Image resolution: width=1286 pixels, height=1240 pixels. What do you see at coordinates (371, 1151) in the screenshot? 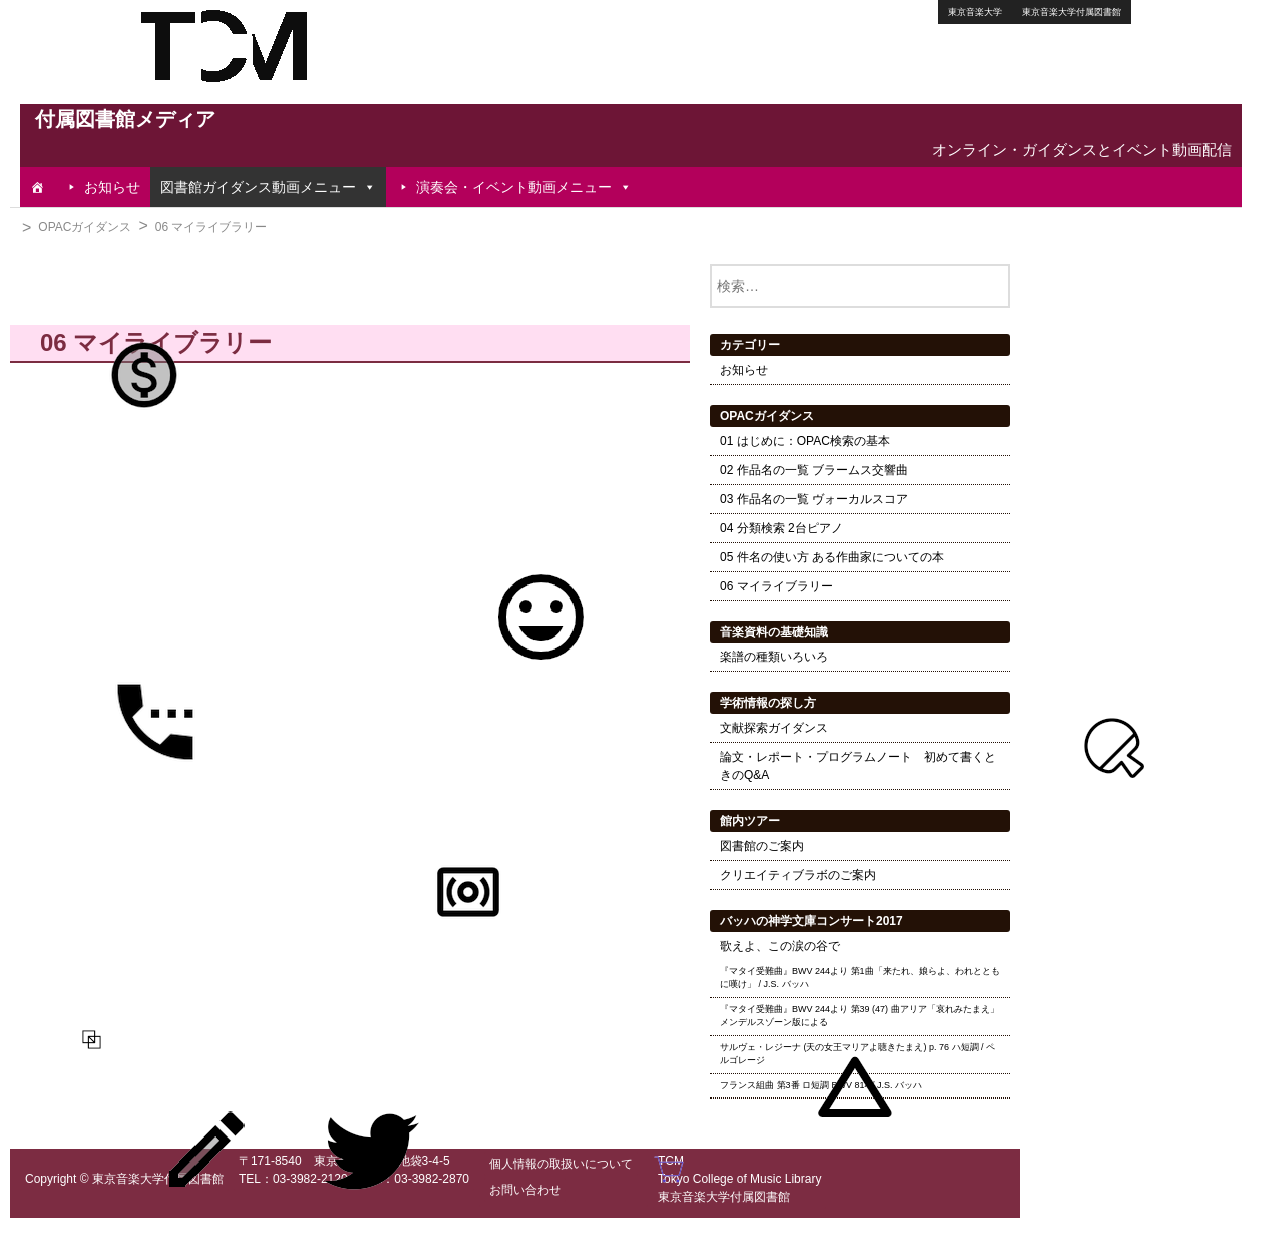
I see `share to twitter` at bounding box center [371, 1151].